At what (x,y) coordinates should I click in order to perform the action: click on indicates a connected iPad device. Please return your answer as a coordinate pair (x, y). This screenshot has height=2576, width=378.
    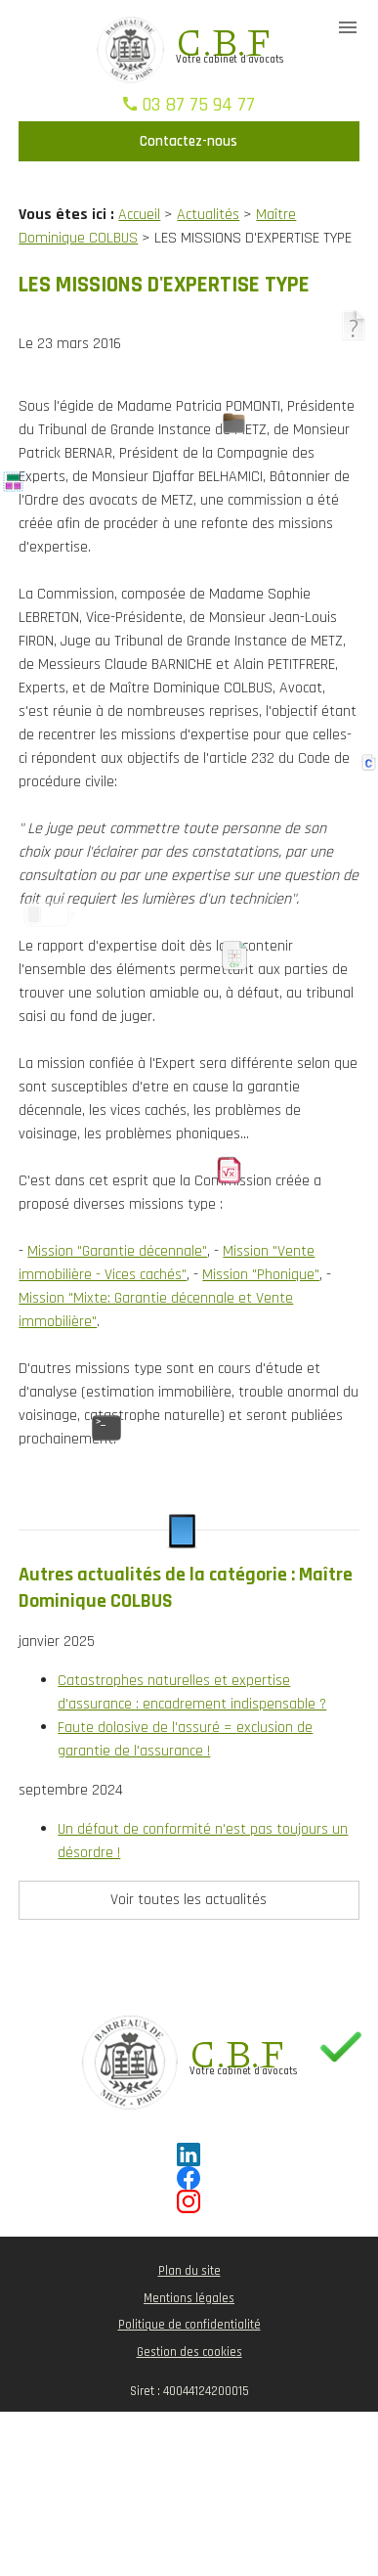
    Looking at the image, I should click on (182, 1531).